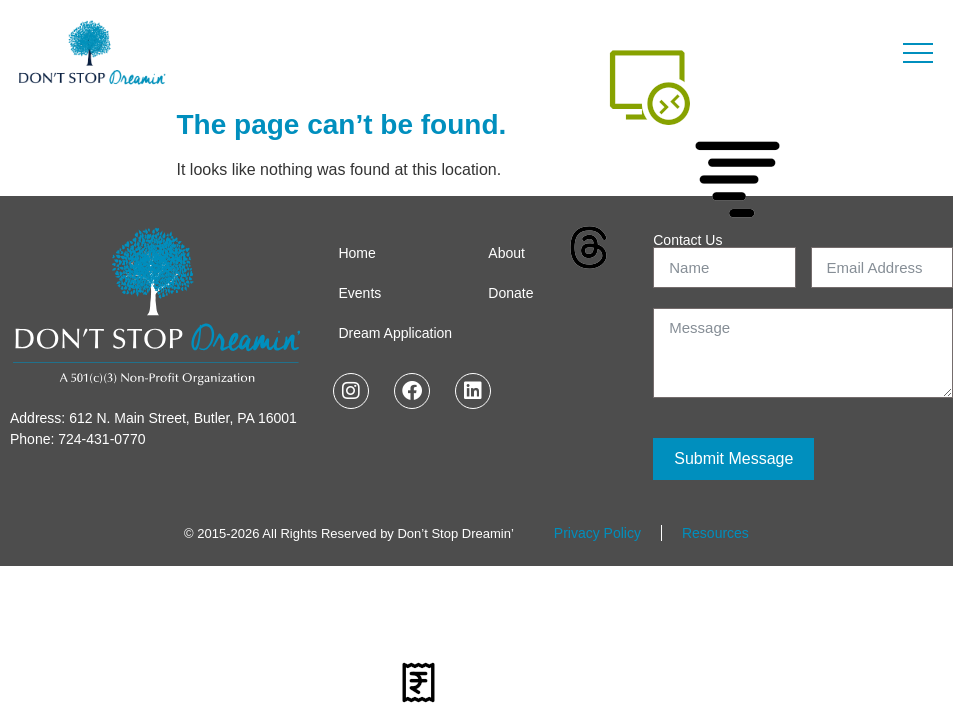  I want to click on view transaction receipt in indian rupees, so click(418, 682).